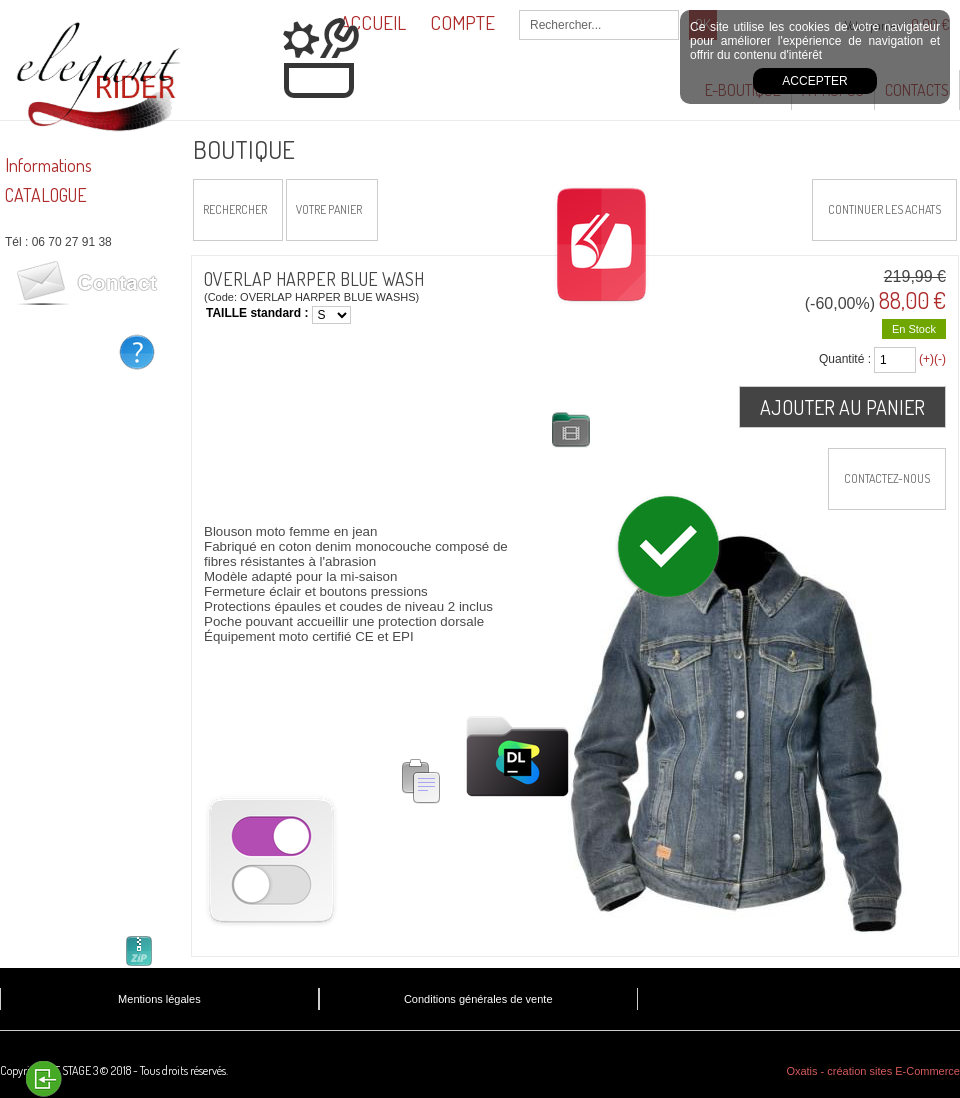 This screenshot has height=1098, width=960. Describe the element at coordinates (271, 860) in the screenshot. I see `open system tweaks or customization settings` at that location.